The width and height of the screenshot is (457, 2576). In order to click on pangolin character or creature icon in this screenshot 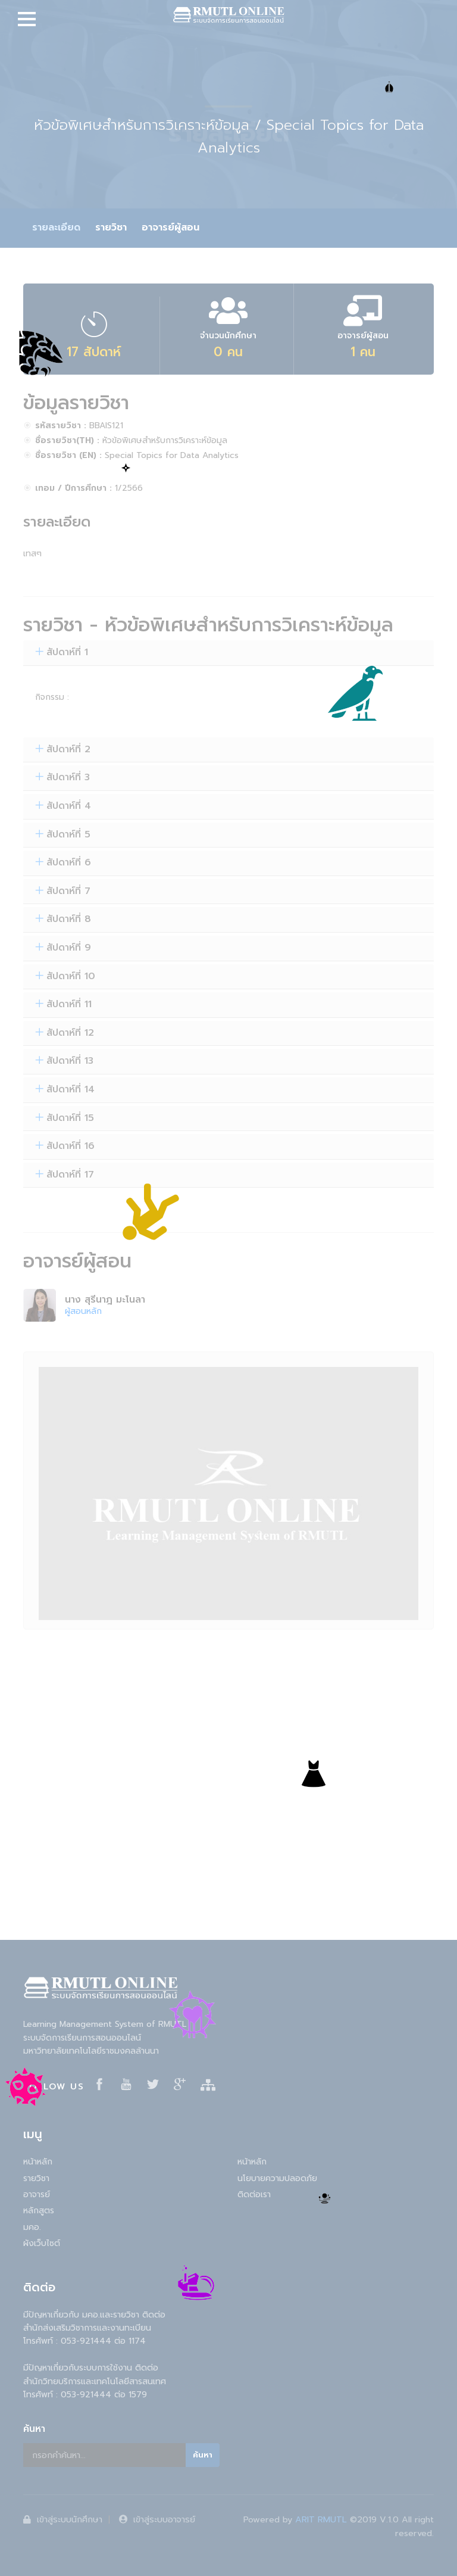, I will do `click(43, 354)`.